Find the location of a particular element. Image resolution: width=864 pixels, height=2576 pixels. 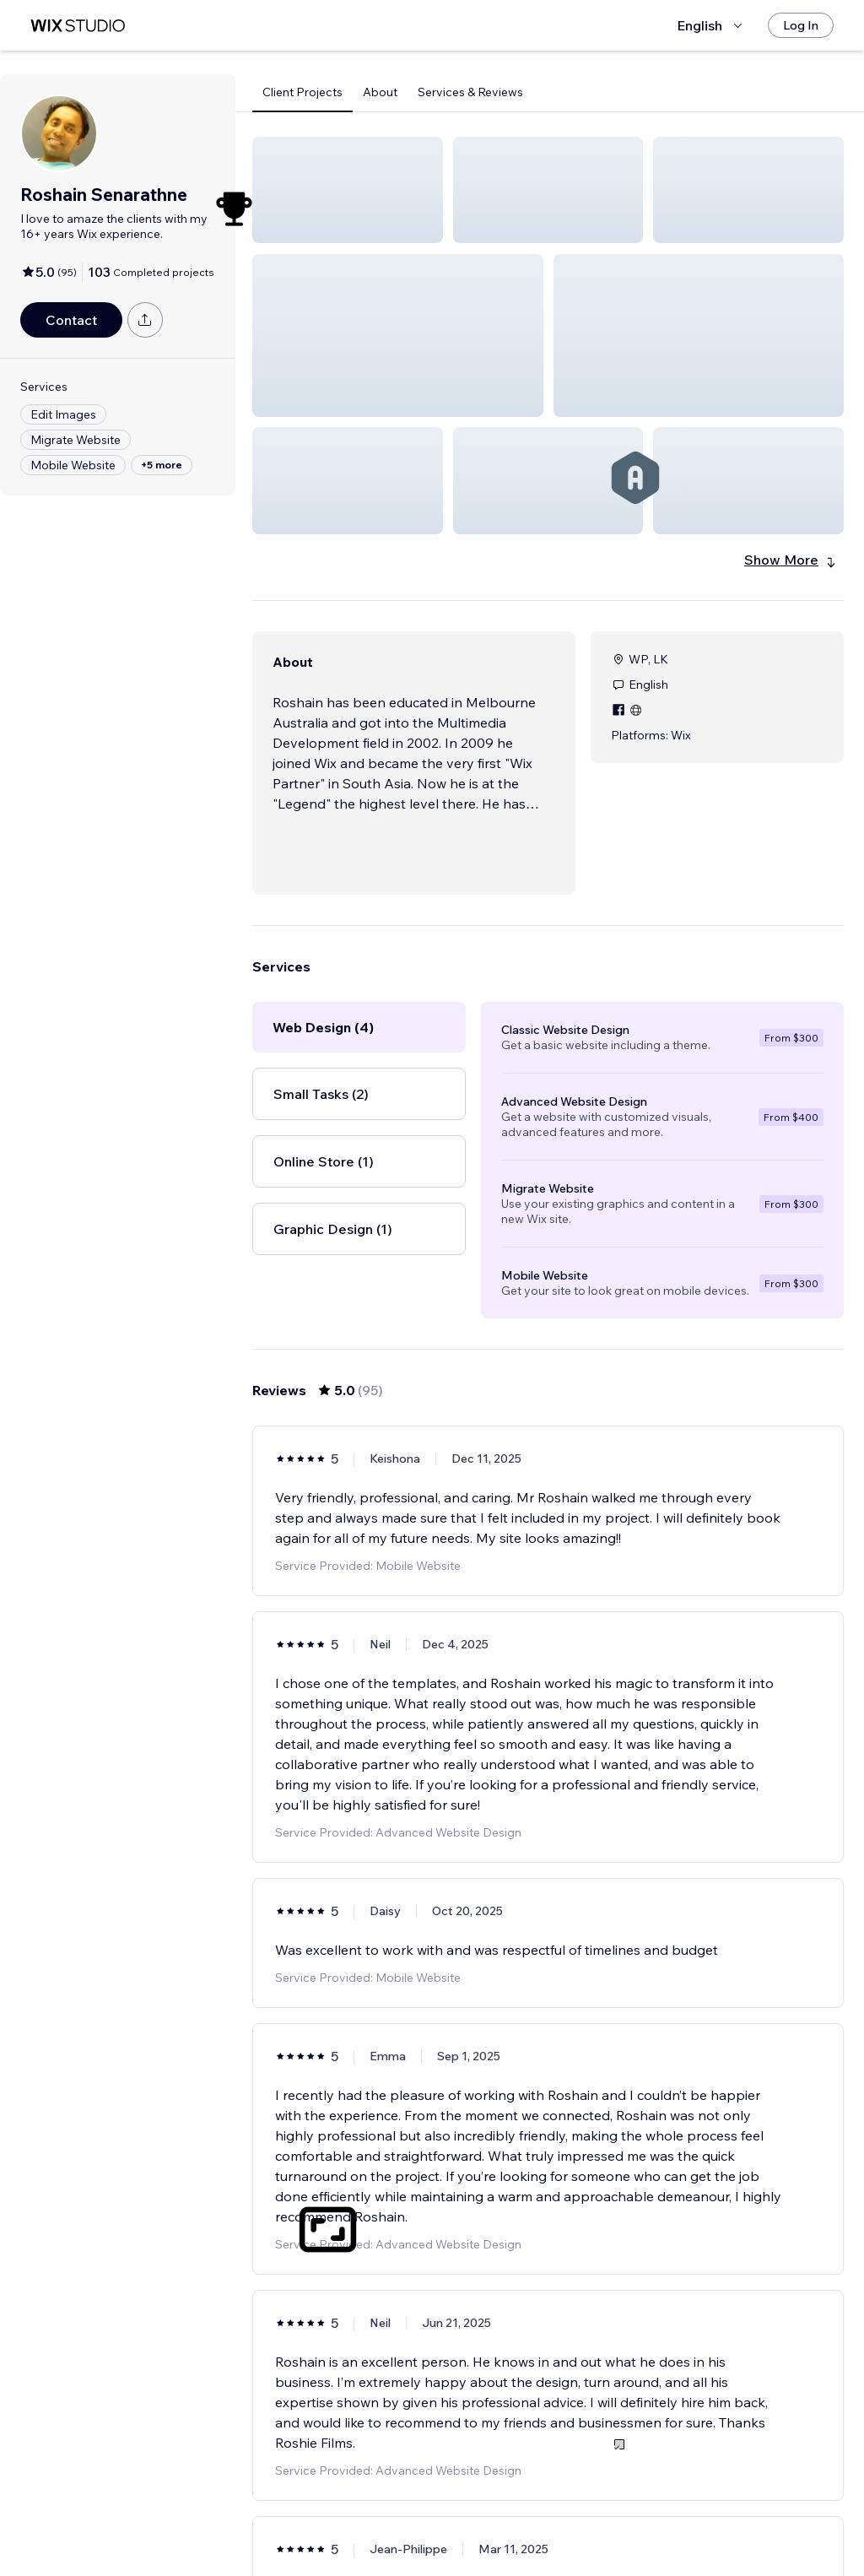

view achievements or awards is located at coordinates (234, 208).